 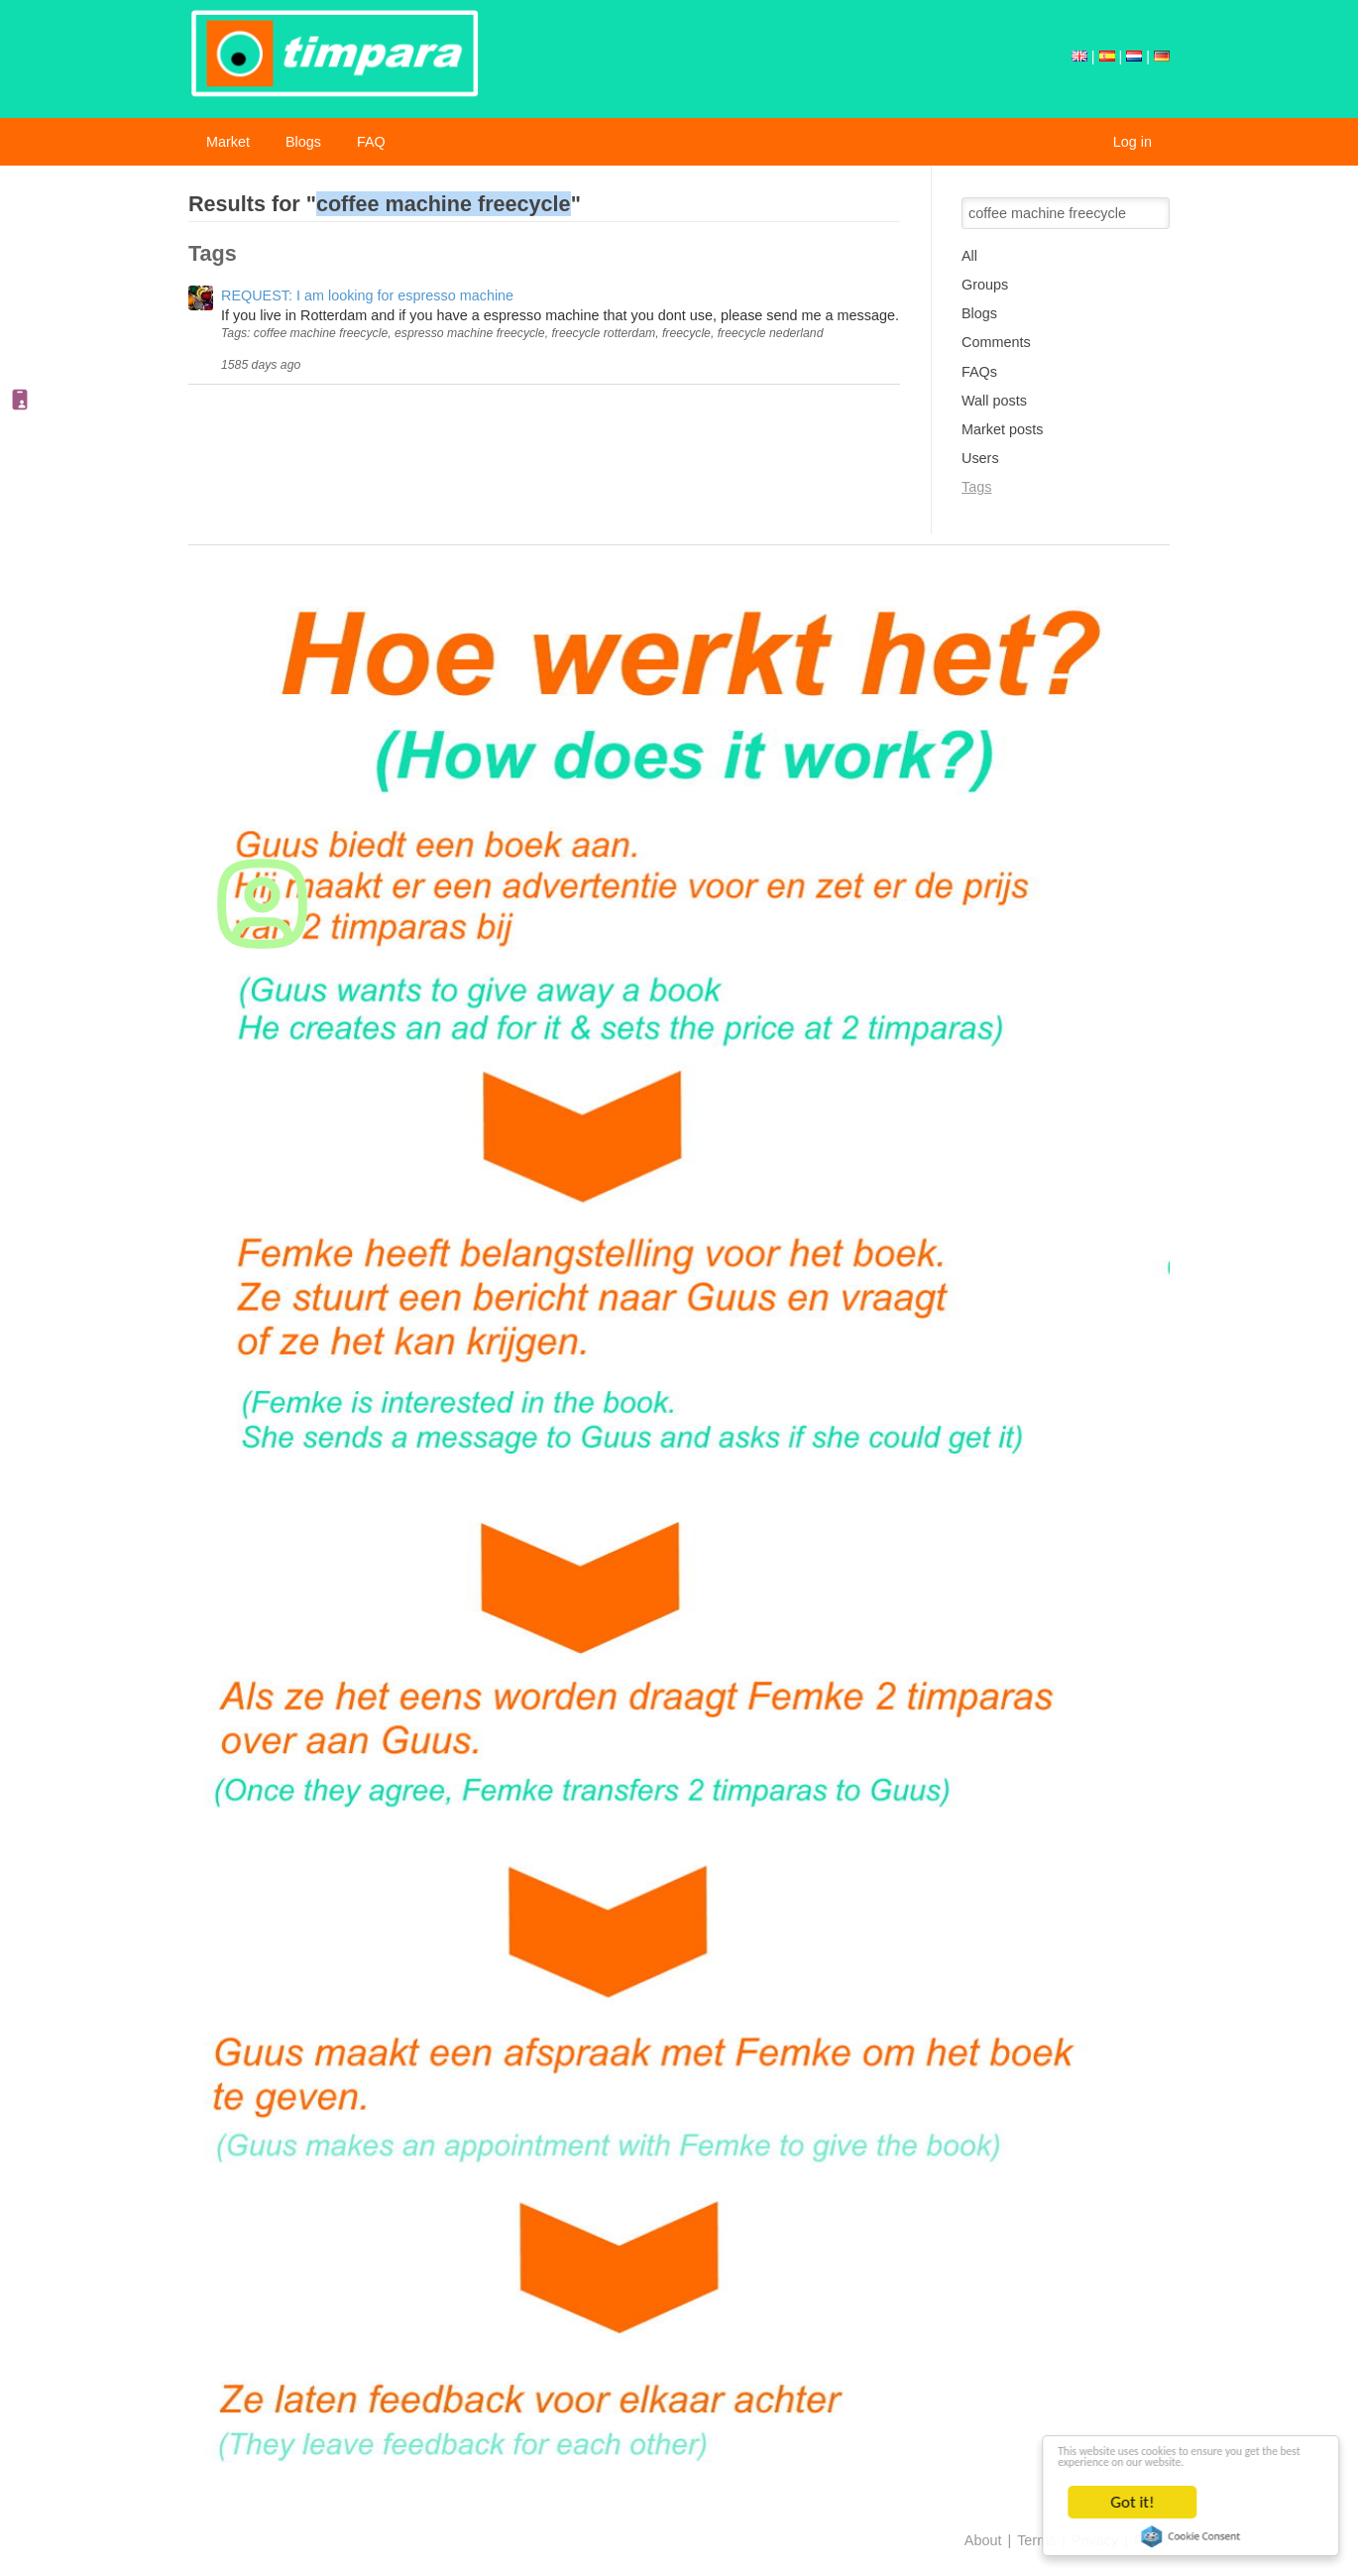 I want to click on view user profile, so click(x=262, y=903).